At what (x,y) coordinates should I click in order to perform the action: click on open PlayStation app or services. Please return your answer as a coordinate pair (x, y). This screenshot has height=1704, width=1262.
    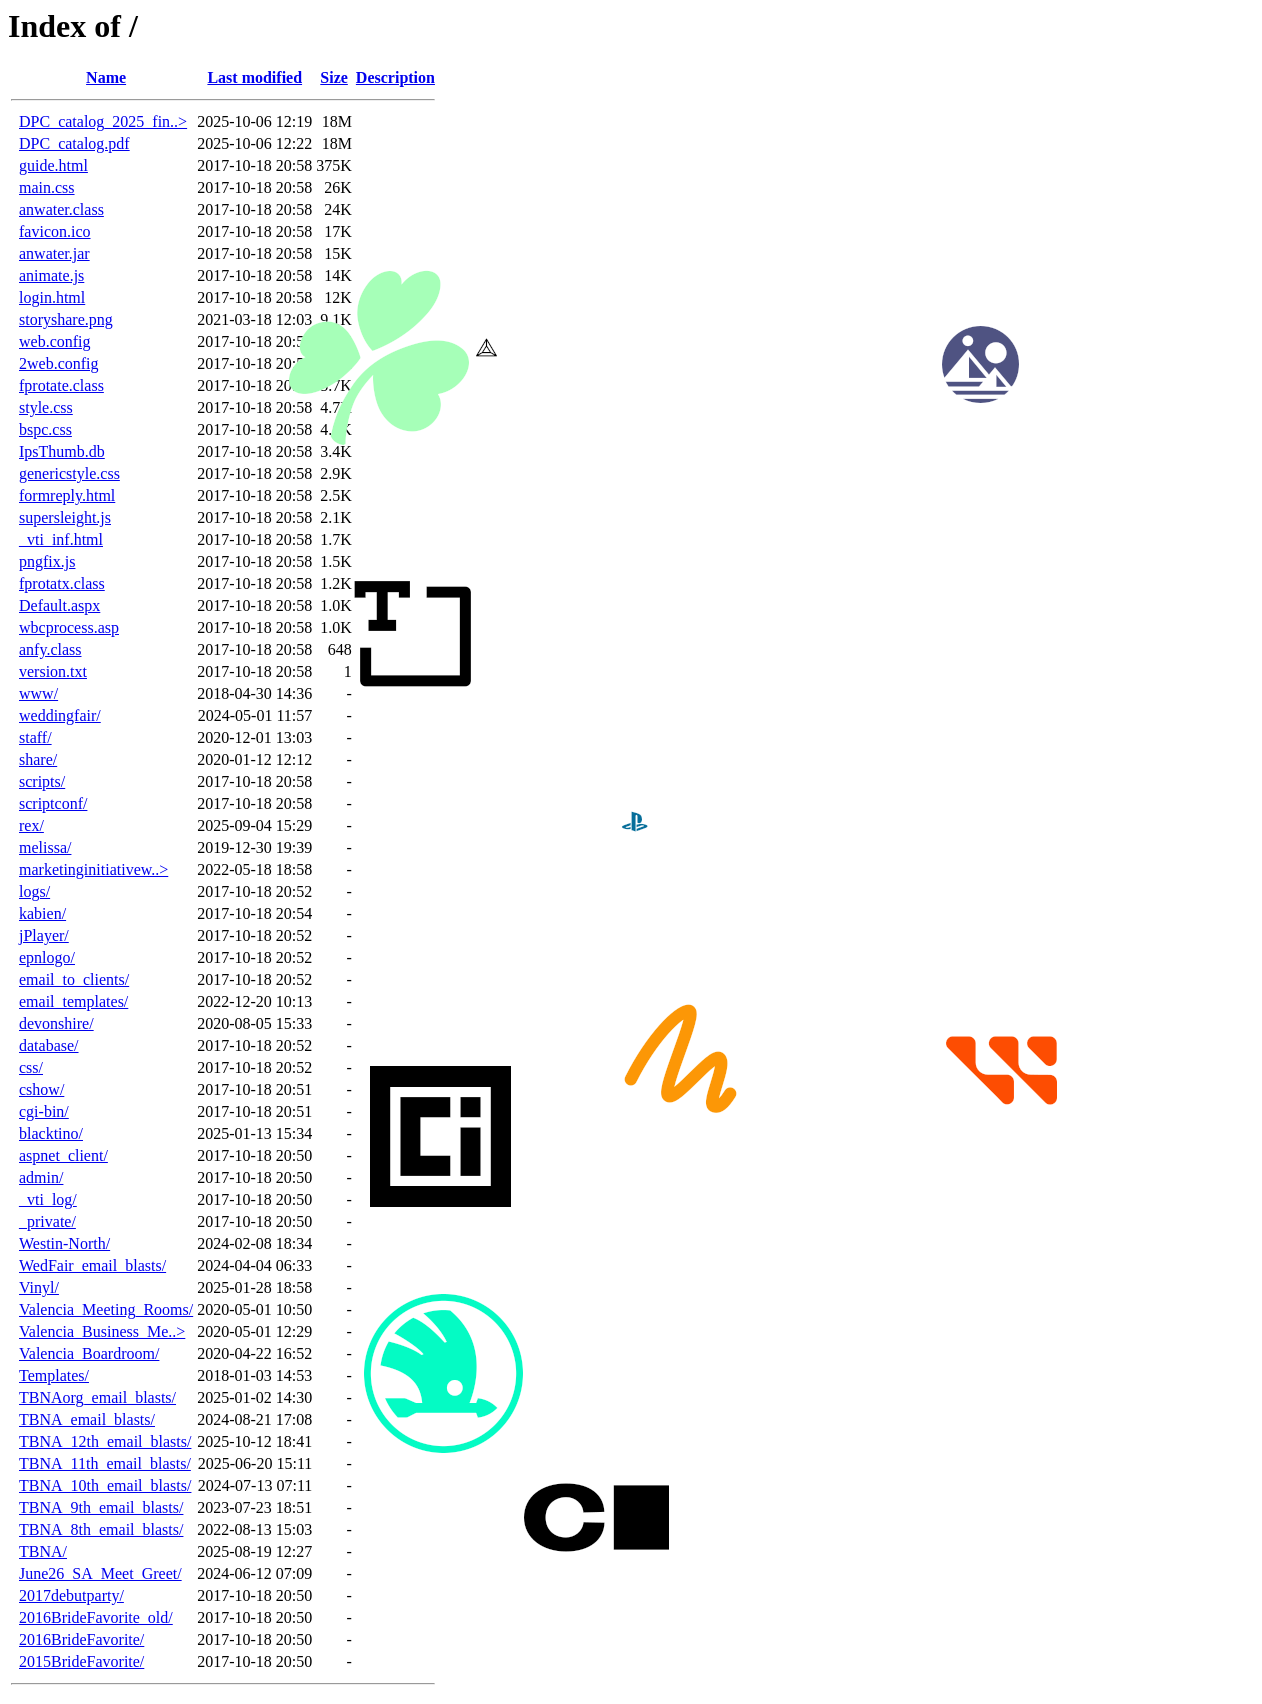
    Looking at the image, I should click on (635, 821).